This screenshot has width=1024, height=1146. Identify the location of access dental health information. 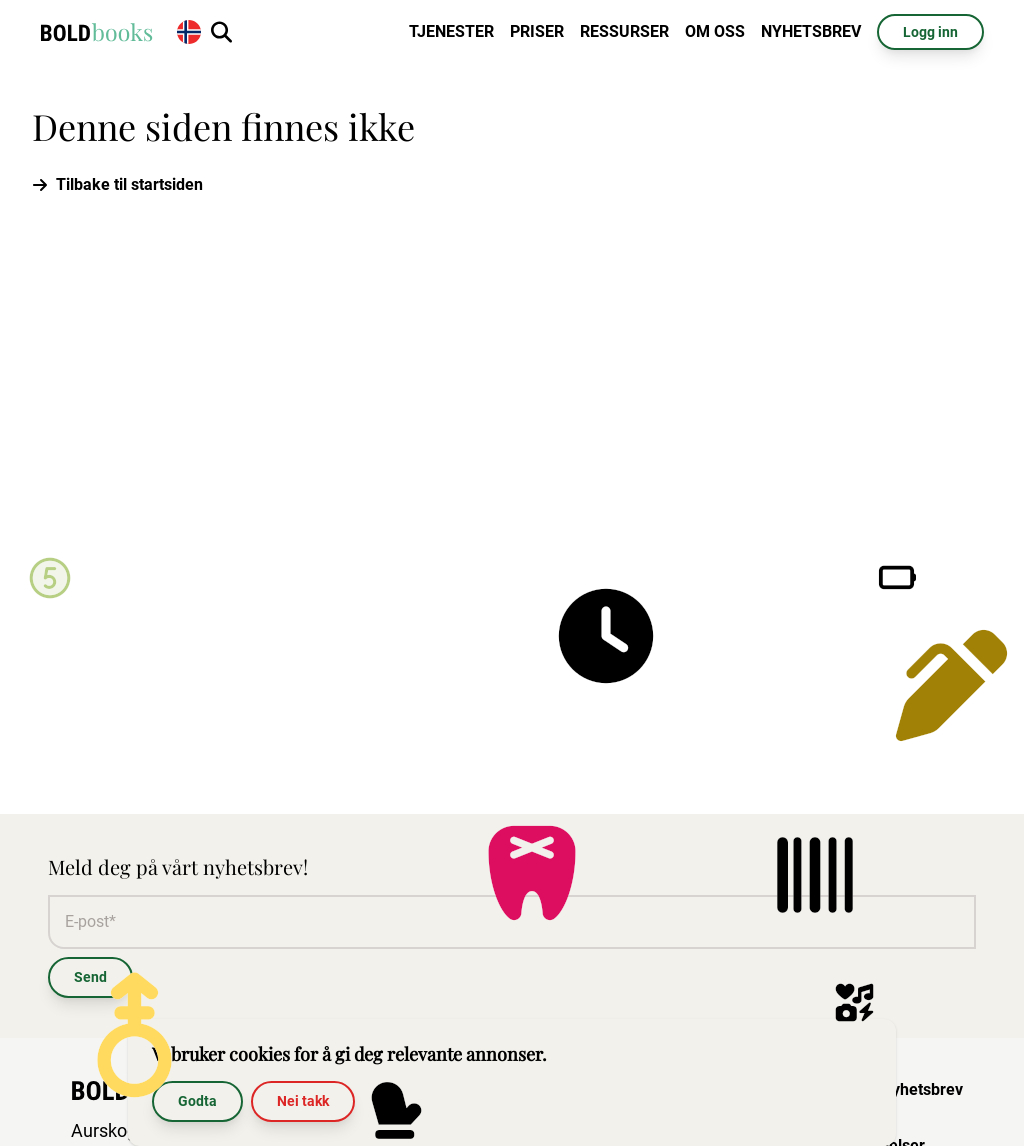
(532, 873).